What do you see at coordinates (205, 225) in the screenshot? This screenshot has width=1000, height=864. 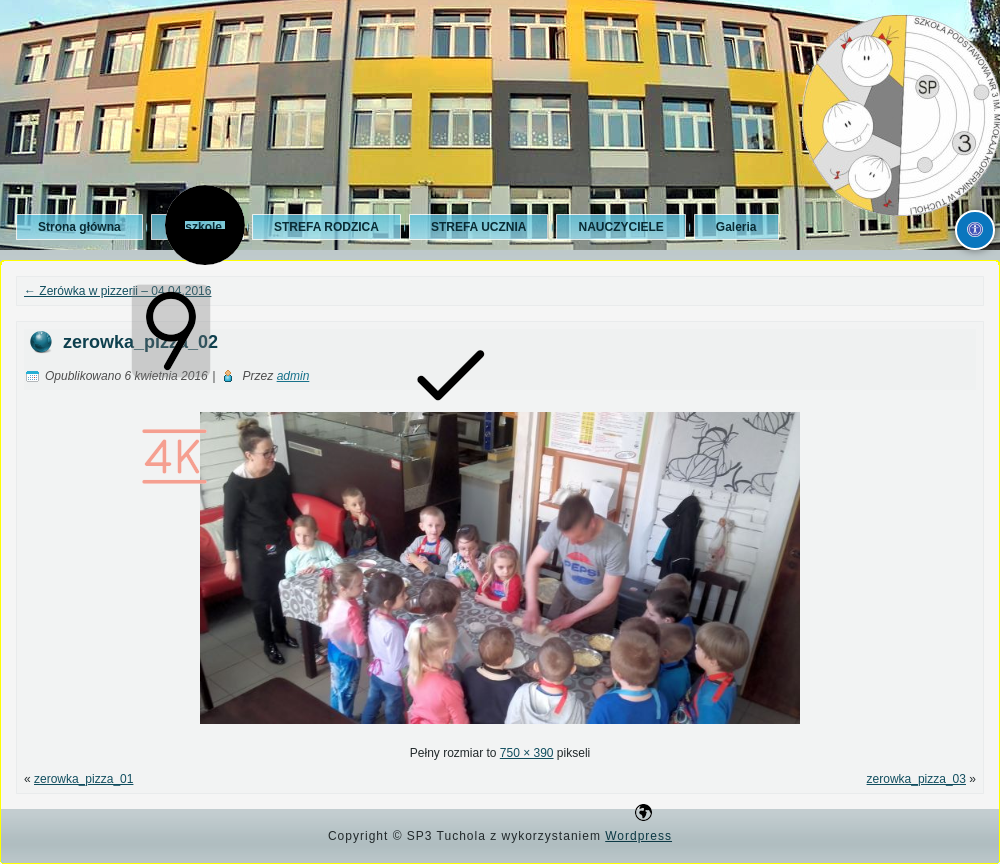 I see `do not disturb mode is enabled` at bounding box center [205, 225].